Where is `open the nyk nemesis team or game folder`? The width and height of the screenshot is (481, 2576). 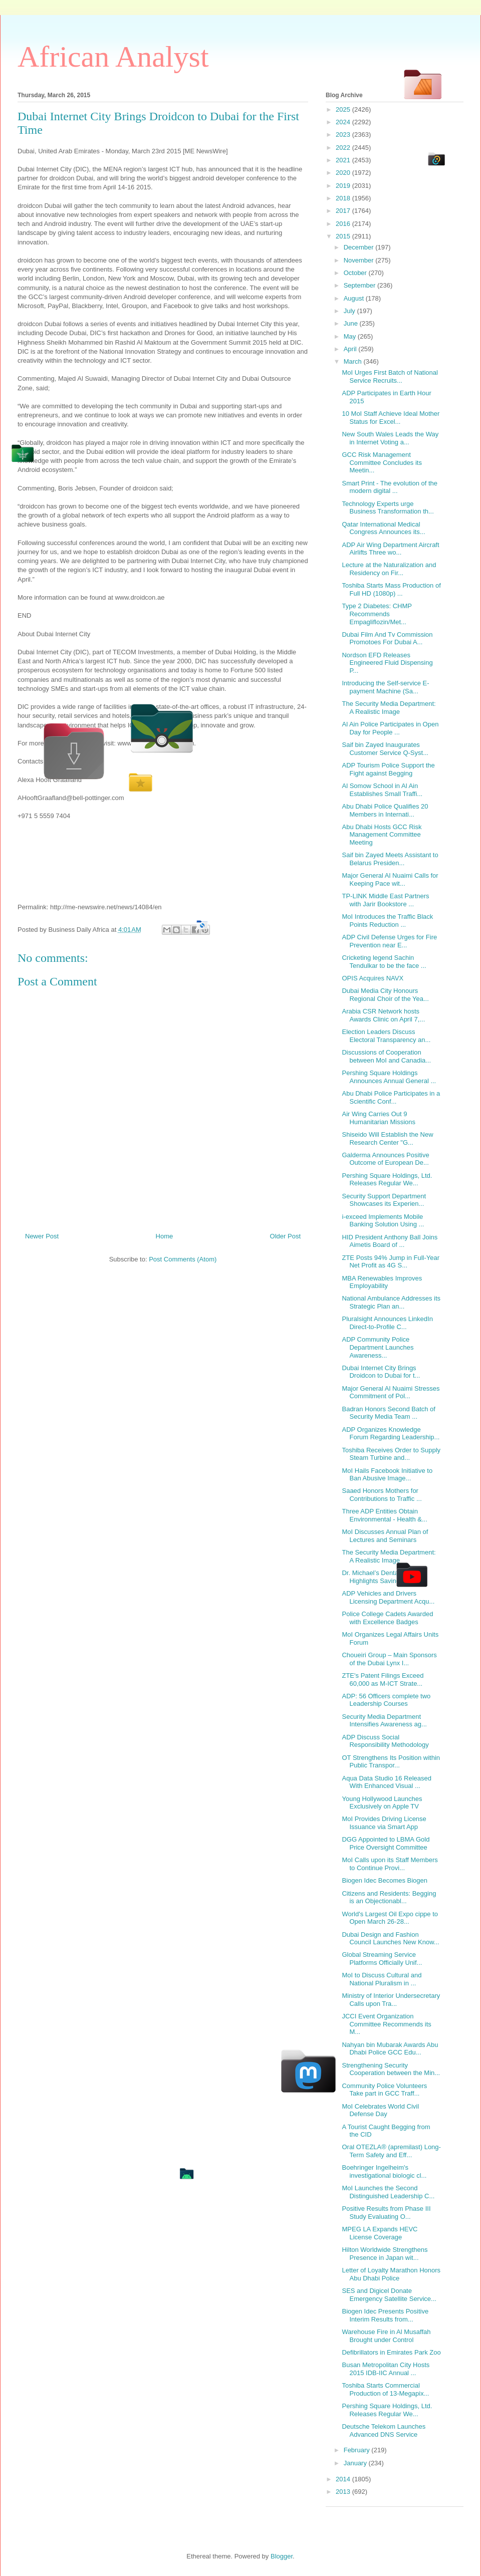 open the nyk nemesis team or game folder is located at coordinates (23, 454).